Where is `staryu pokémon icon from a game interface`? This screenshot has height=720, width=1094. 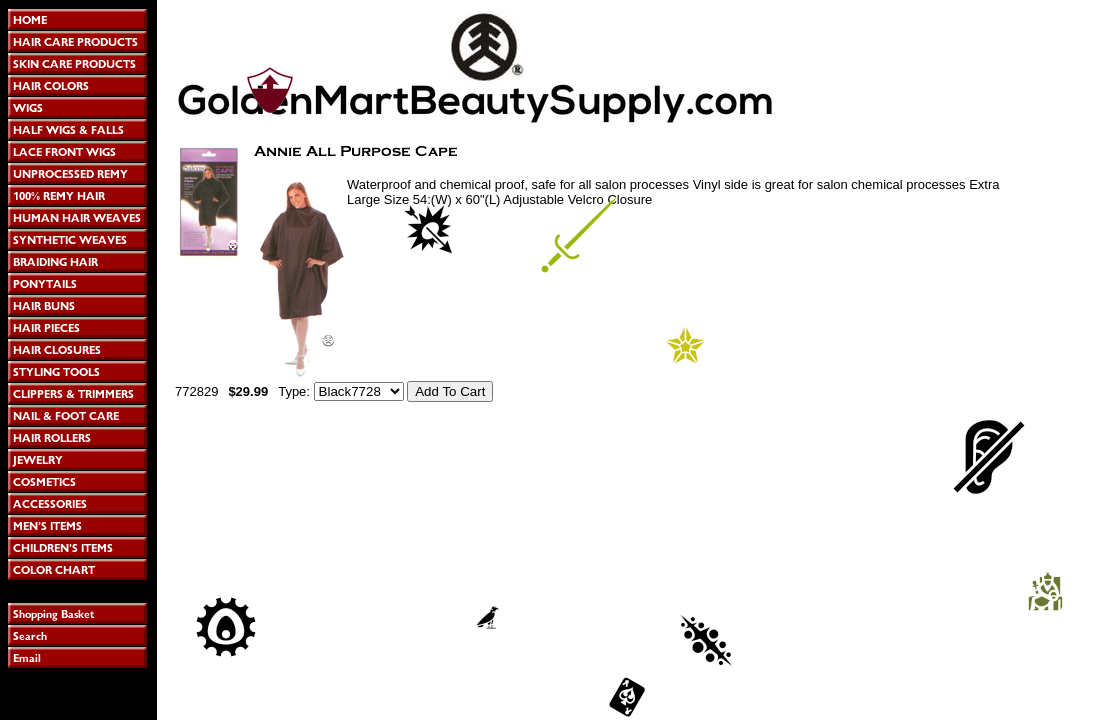
staryu pokémon icon from a game interface is located at coordinates (685, 345).